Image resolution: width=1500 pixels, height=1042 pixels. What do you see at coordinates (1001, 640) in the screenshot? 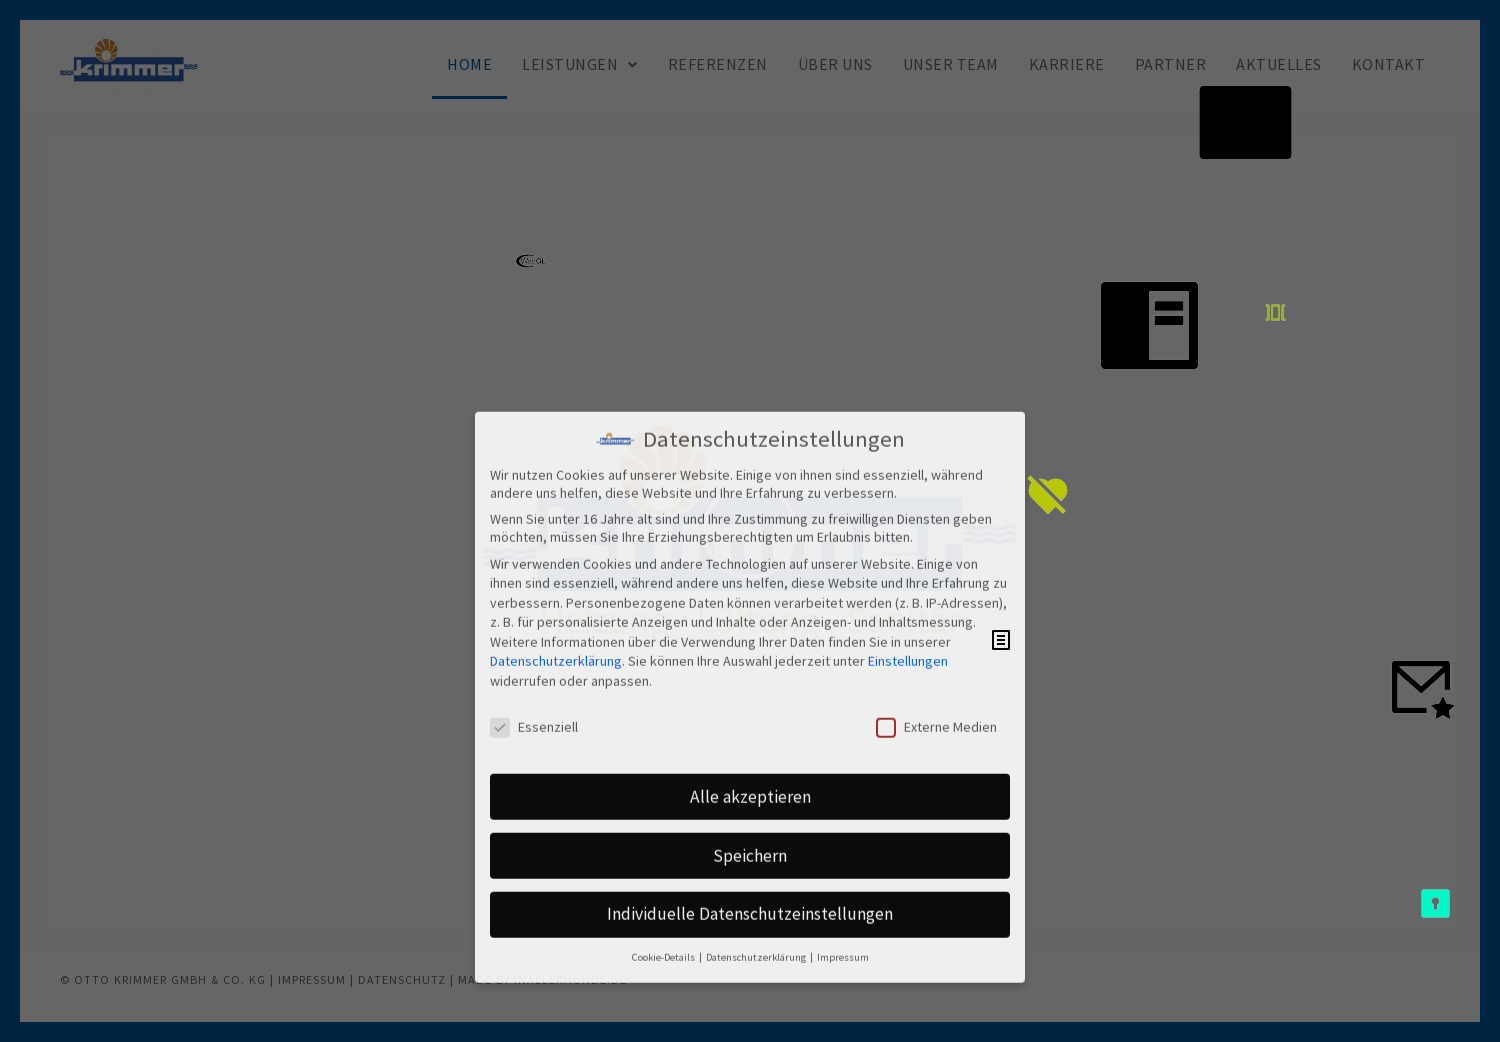
I see `view file list or document directory` at bounding box center [1001, 640].